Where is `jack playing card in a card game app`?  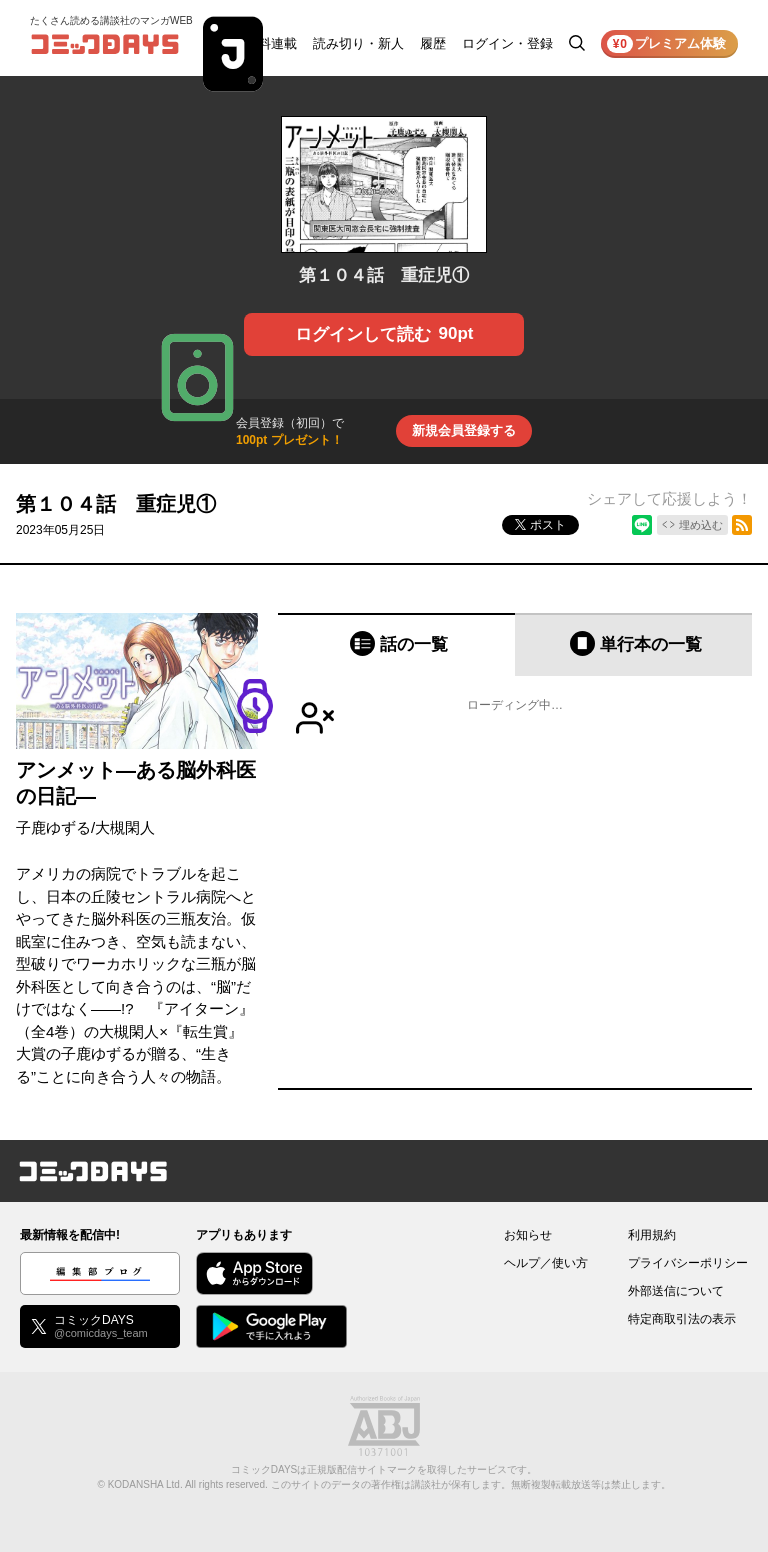 jack playing card in a card game app is located at coordinates (233, 54).